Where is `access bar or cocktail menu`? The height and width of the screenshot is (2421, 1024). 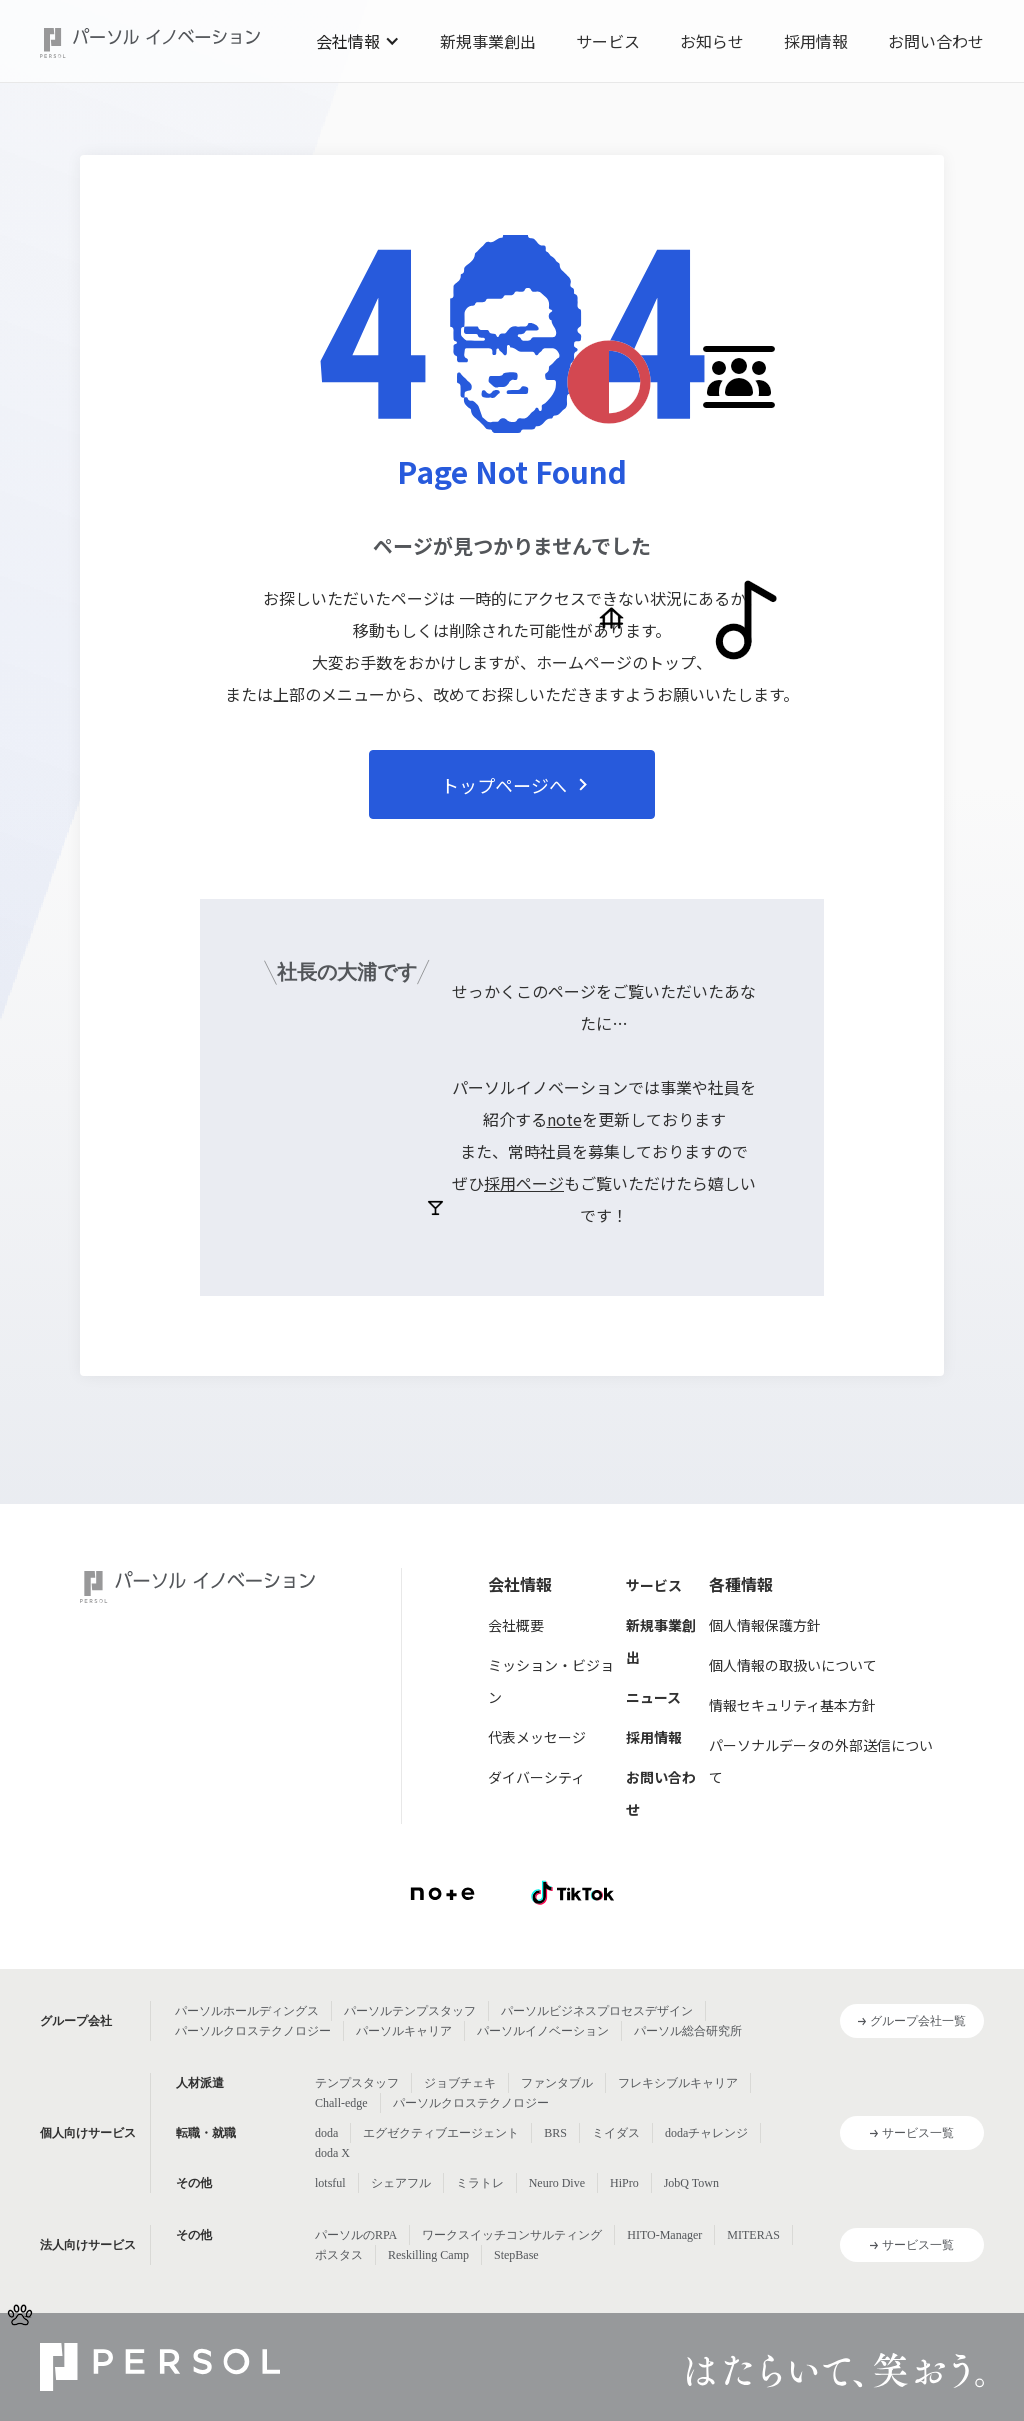
access bar or cocktail menu is located at coordinates (435, 1207).